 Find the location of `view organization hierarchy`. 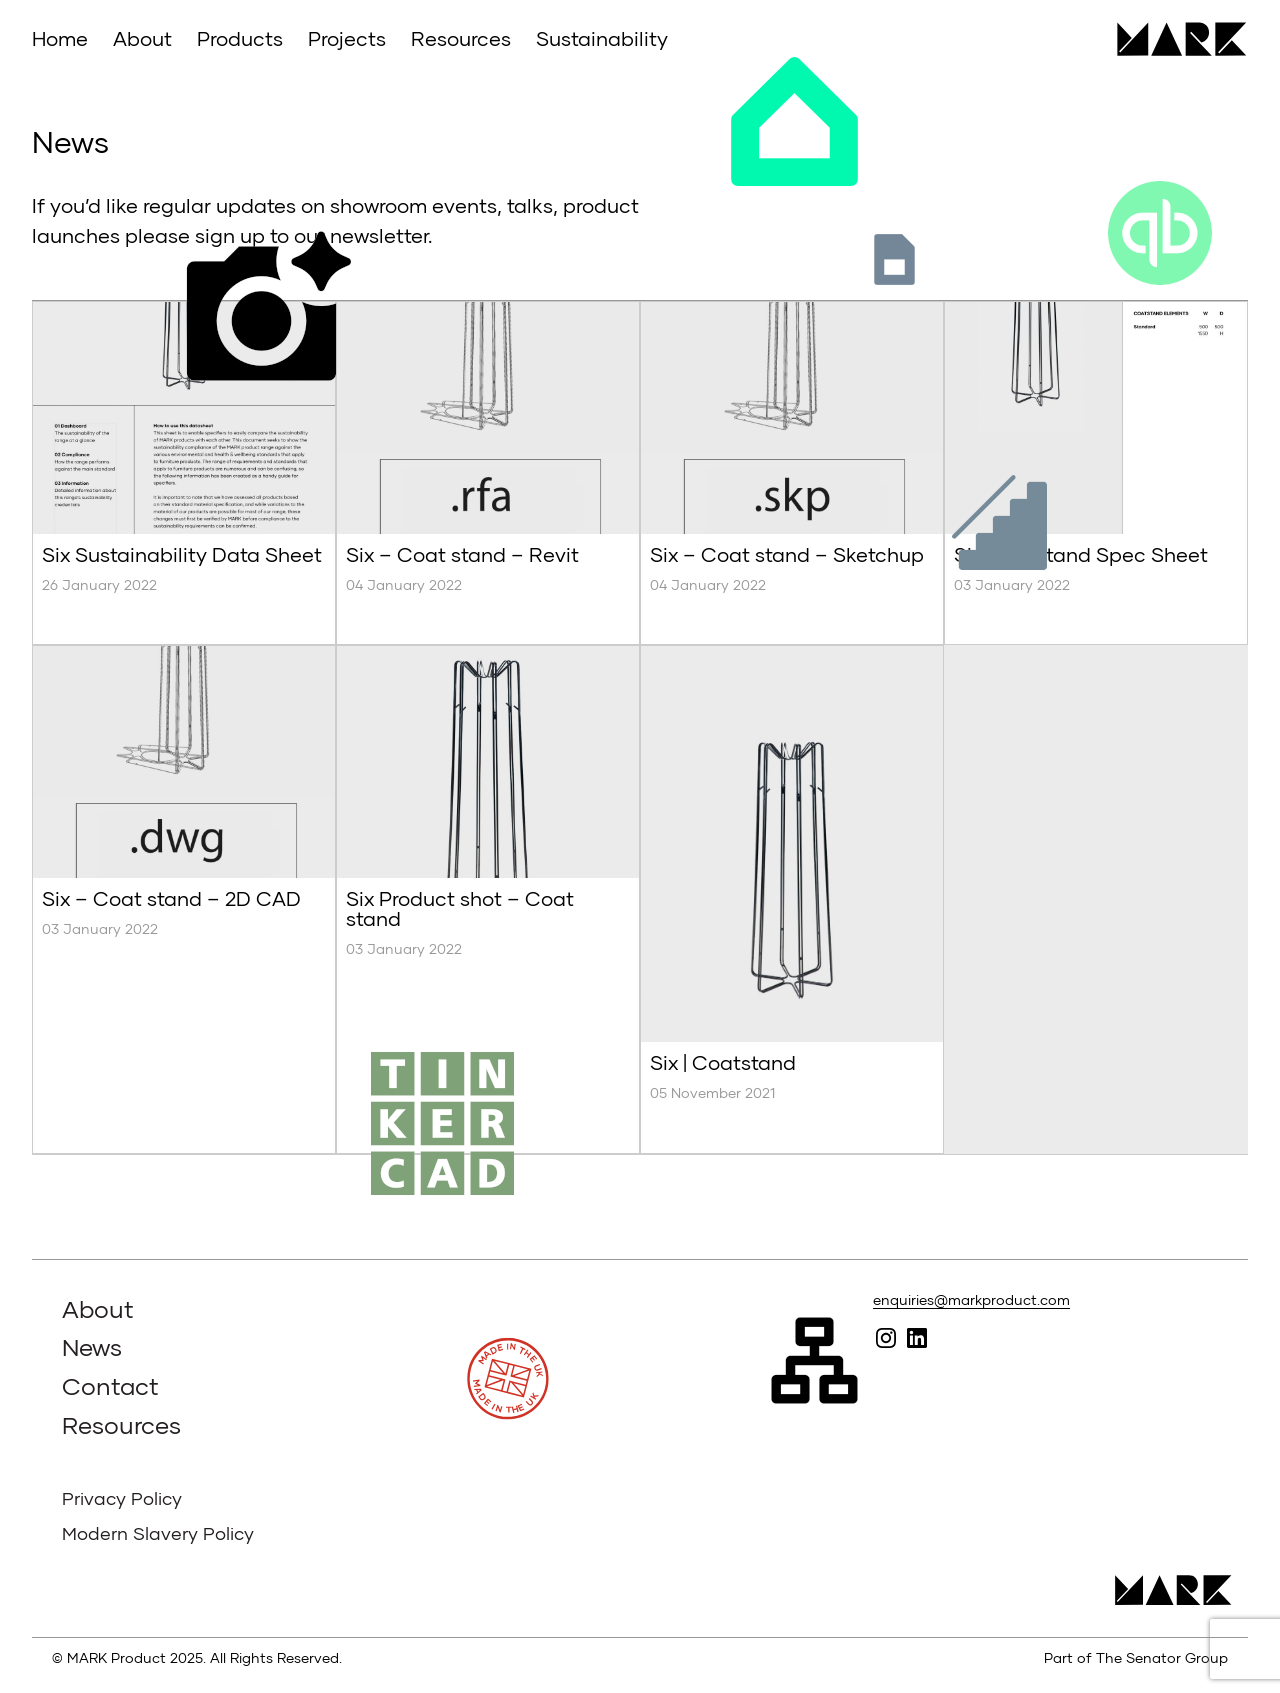

view organization hierarchy is located at coordinates (814, 1360).